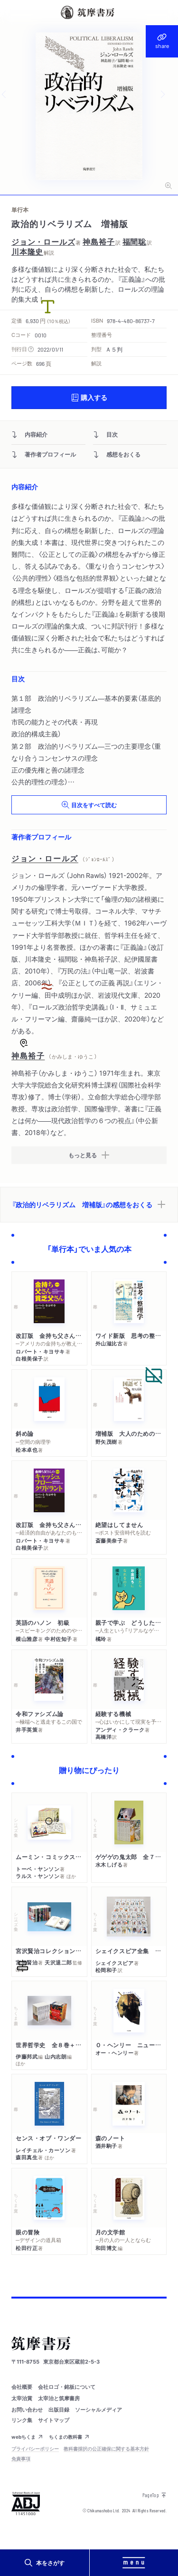 This screenshot has width=178, height=2576. I want to click on open more options menu, so click(49, 1821).